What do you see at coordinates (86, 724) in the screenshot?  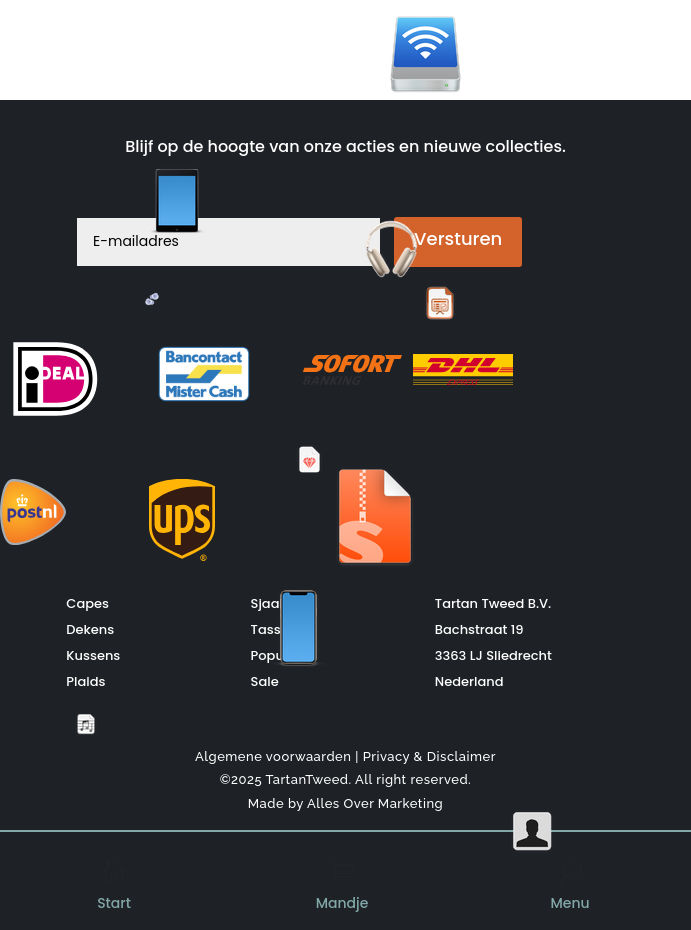 I see `an iMelody audio file` at bounding box center [86, 724].